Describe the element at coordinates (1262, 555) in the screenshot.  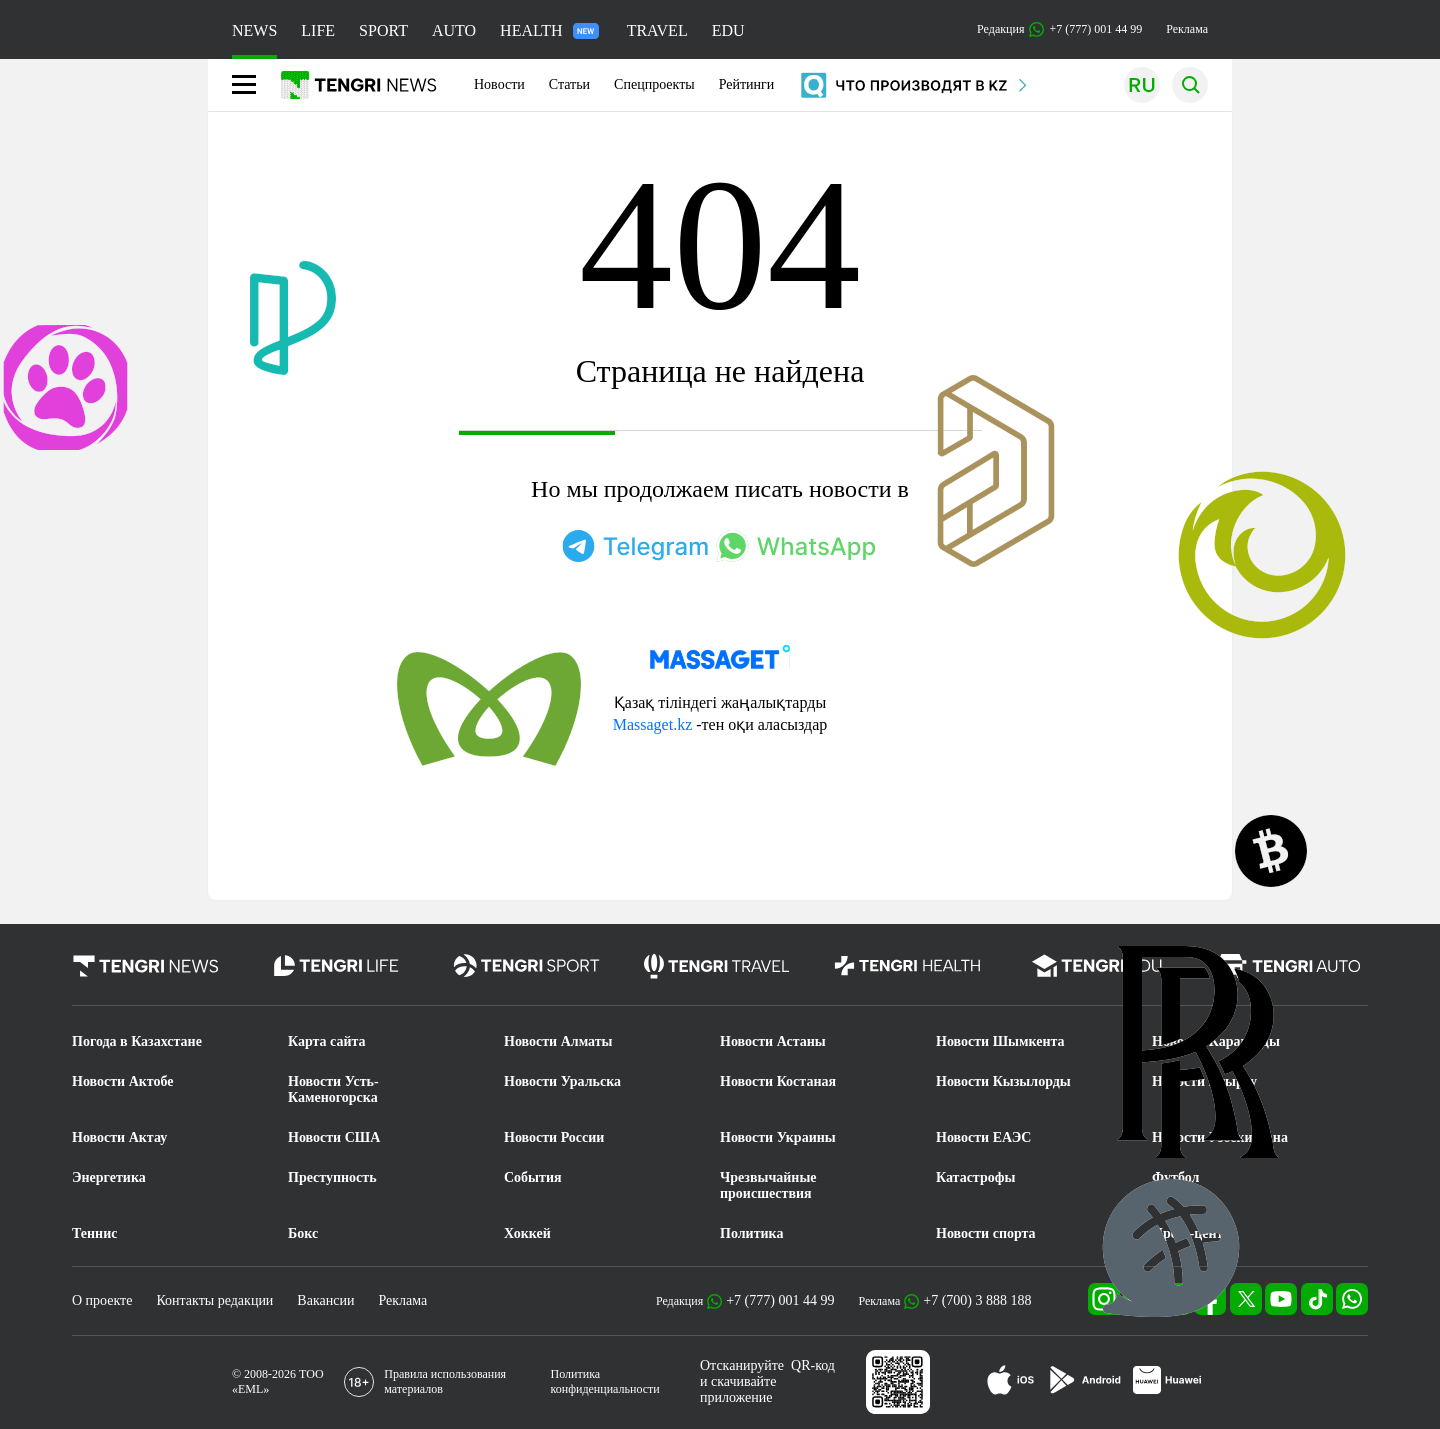
I see `open Firefox browser` at that location.